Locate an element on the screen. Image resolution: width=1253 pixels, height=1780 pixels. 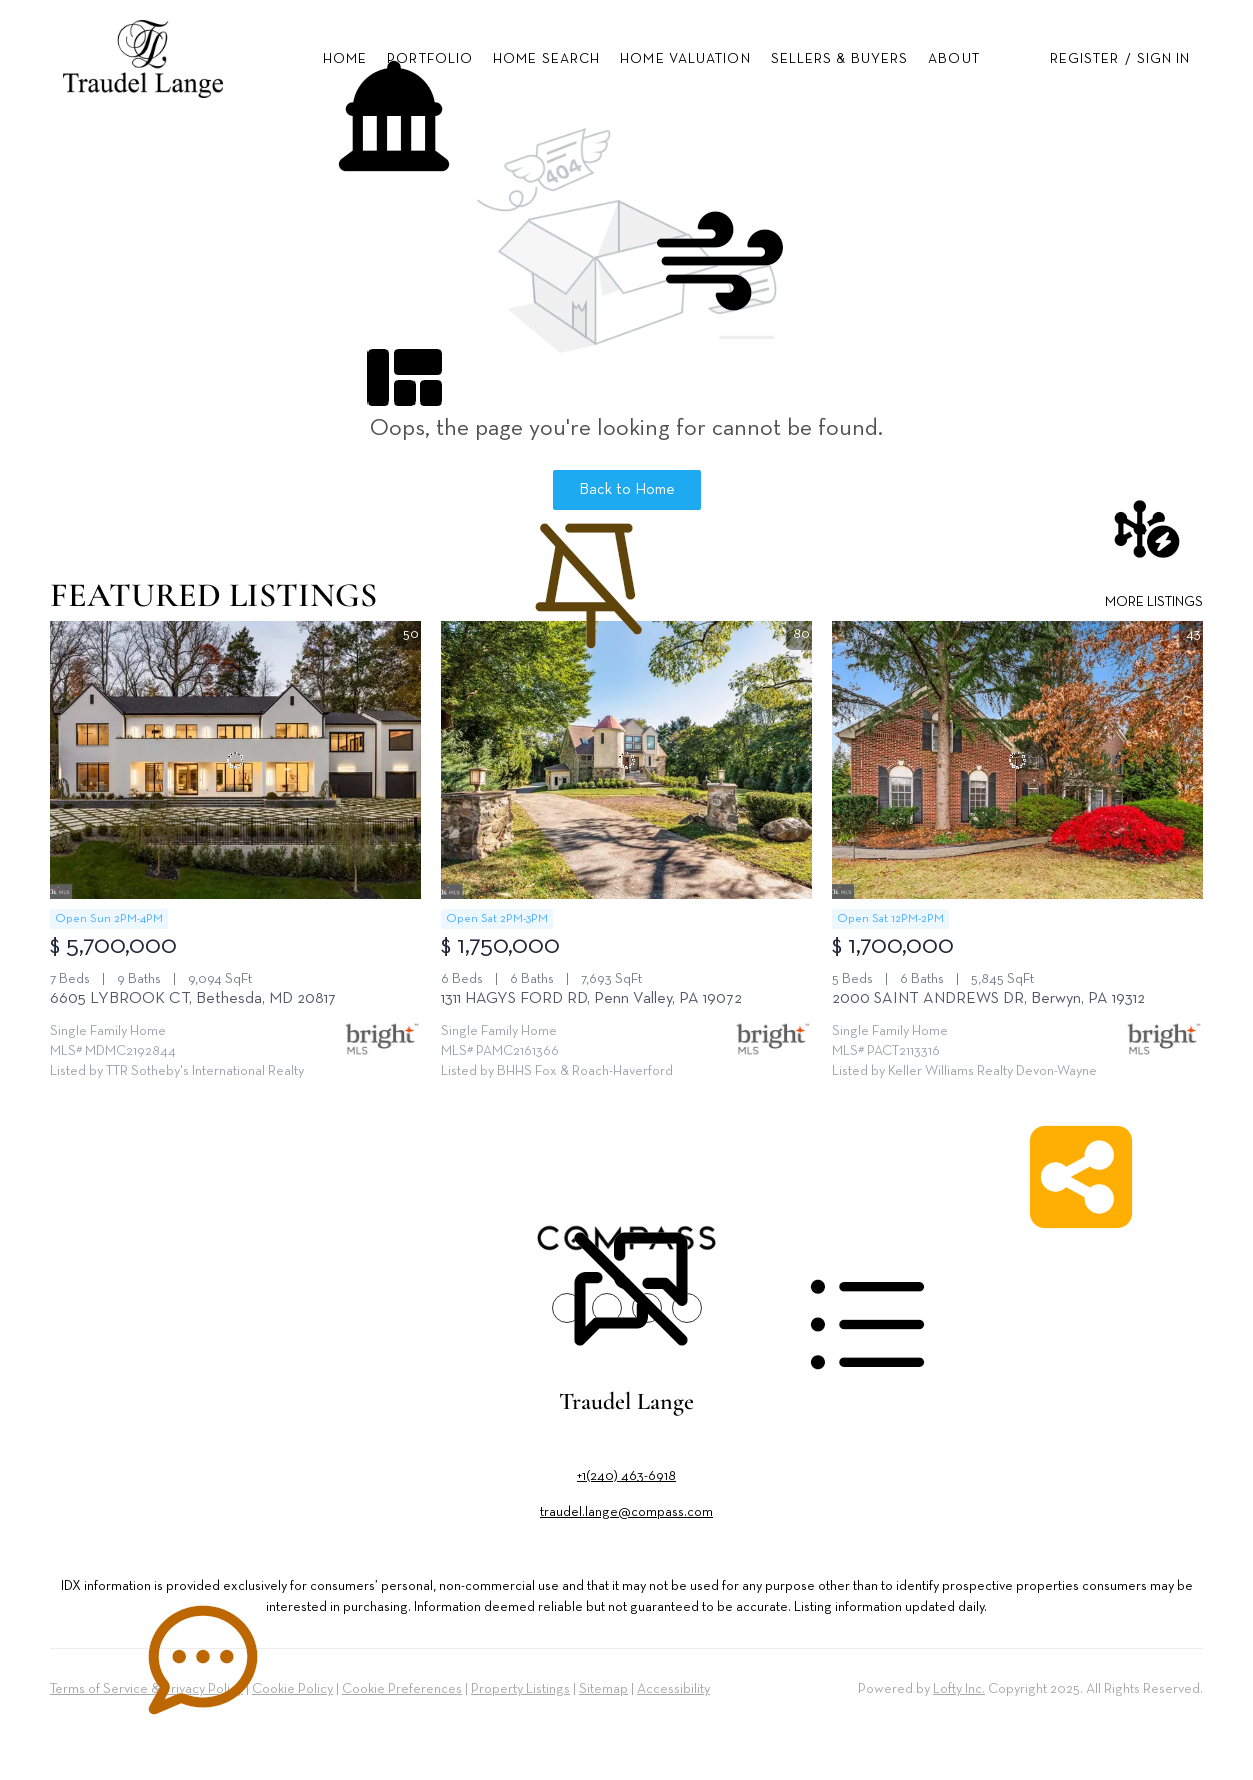
share content to social media or other apps is located at coordinates (1081, 1177).